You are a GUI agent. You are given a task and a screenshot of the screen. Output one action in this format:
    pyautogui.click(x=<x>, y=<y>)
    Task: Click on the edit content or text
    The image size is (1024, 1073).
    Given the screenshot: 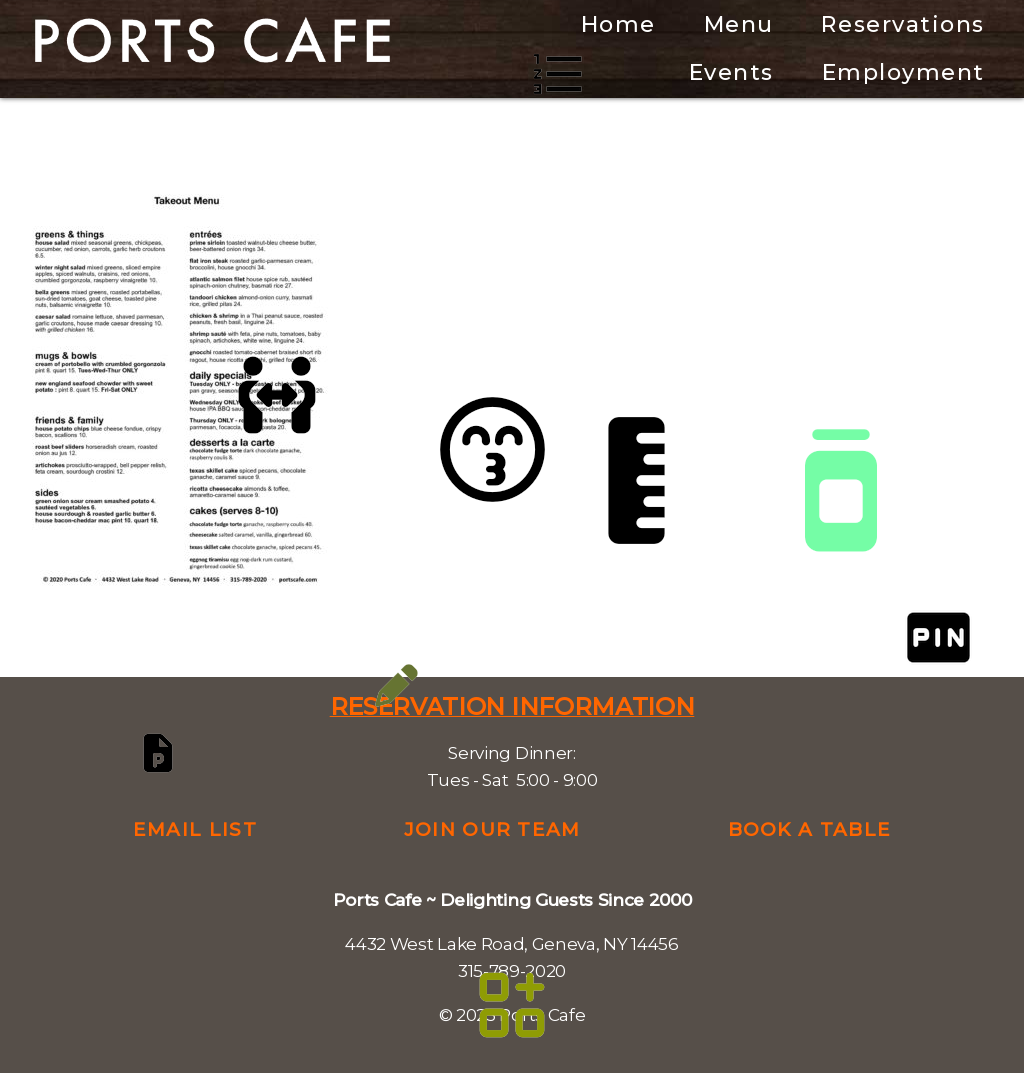 What is the action you would take?
    pyautogui.click(x=396, y=685)
    